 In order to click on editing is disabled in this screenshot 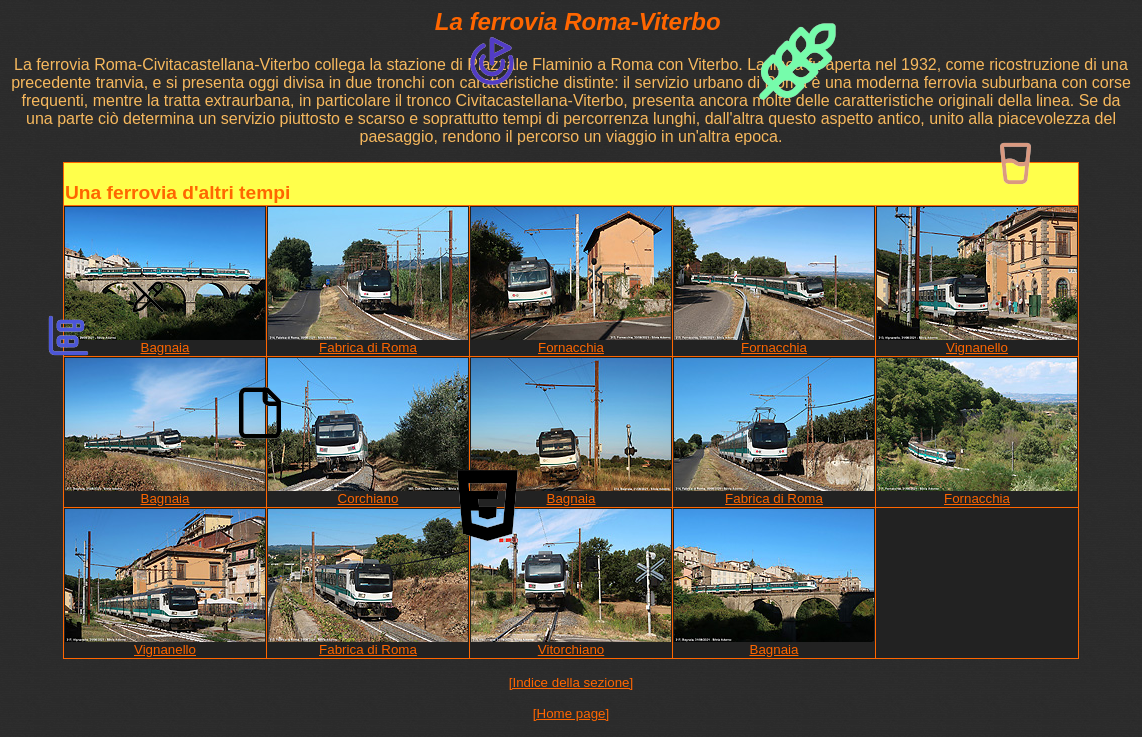, I will do `click(148, 297)`.